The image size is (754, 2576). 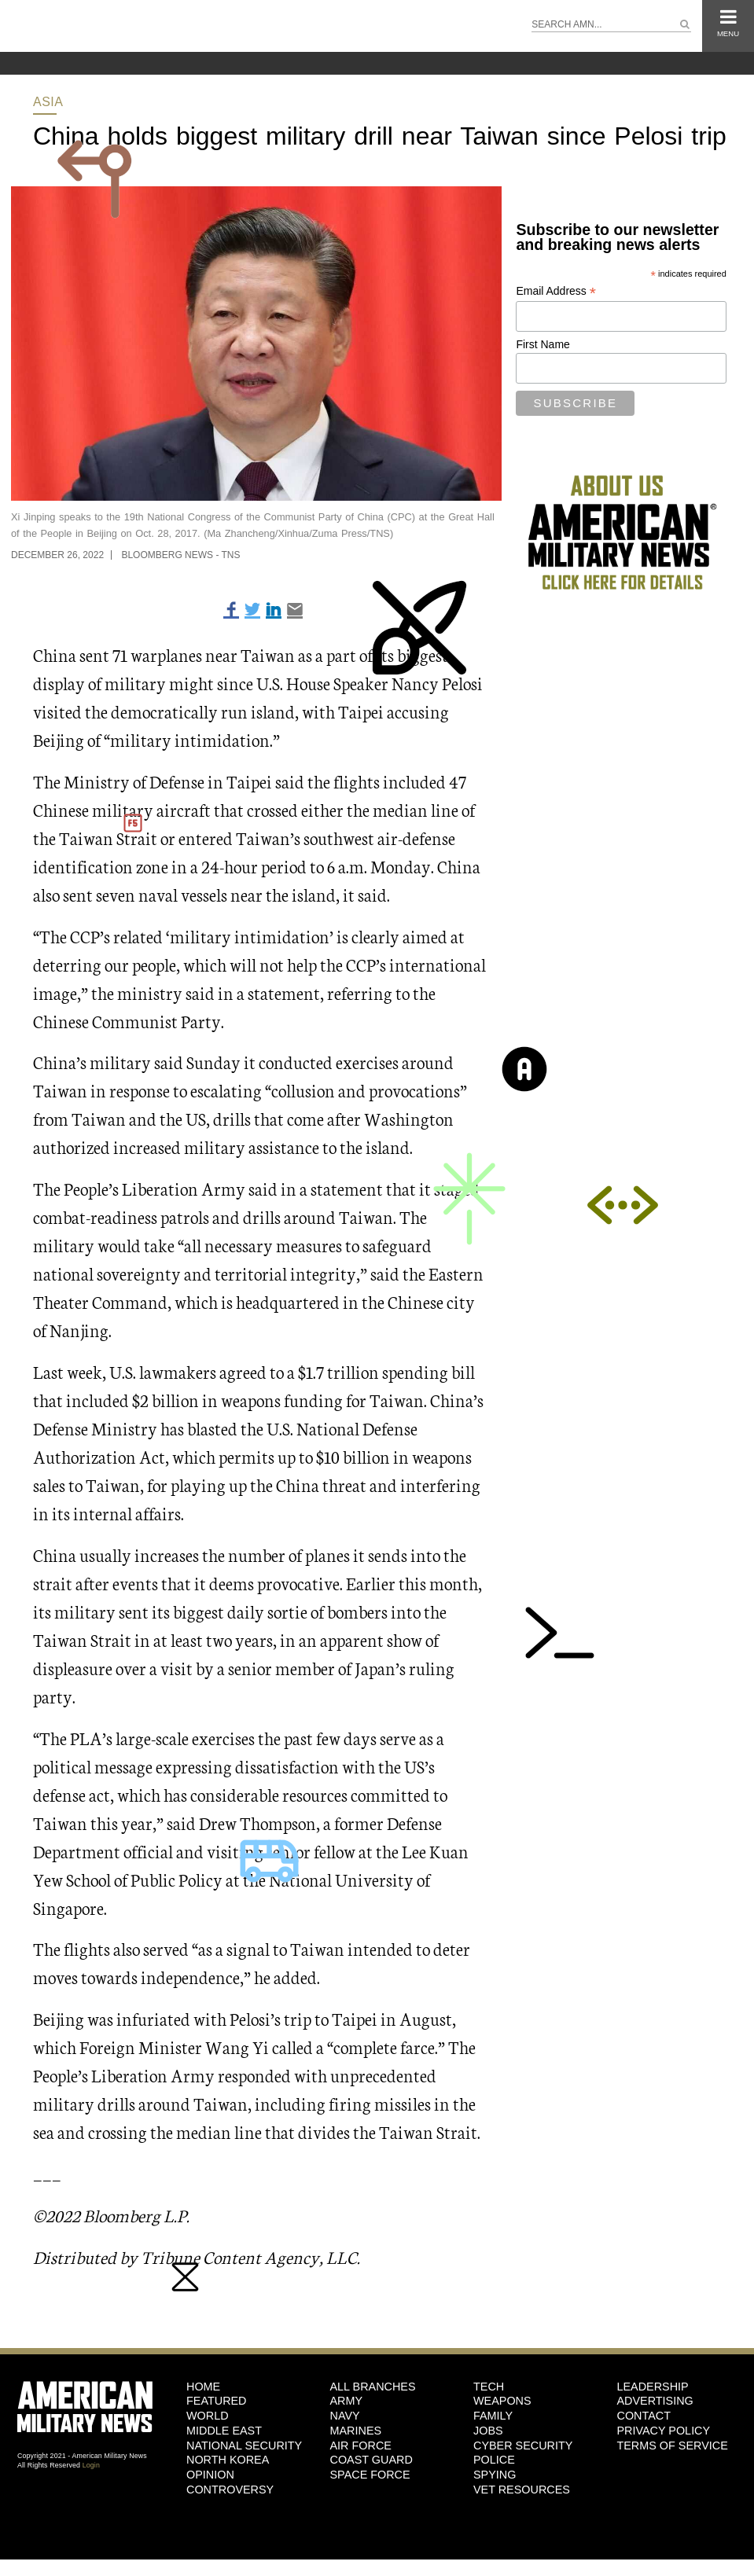 I want to click on link to linktree profile, so click(x=469, y=1199).